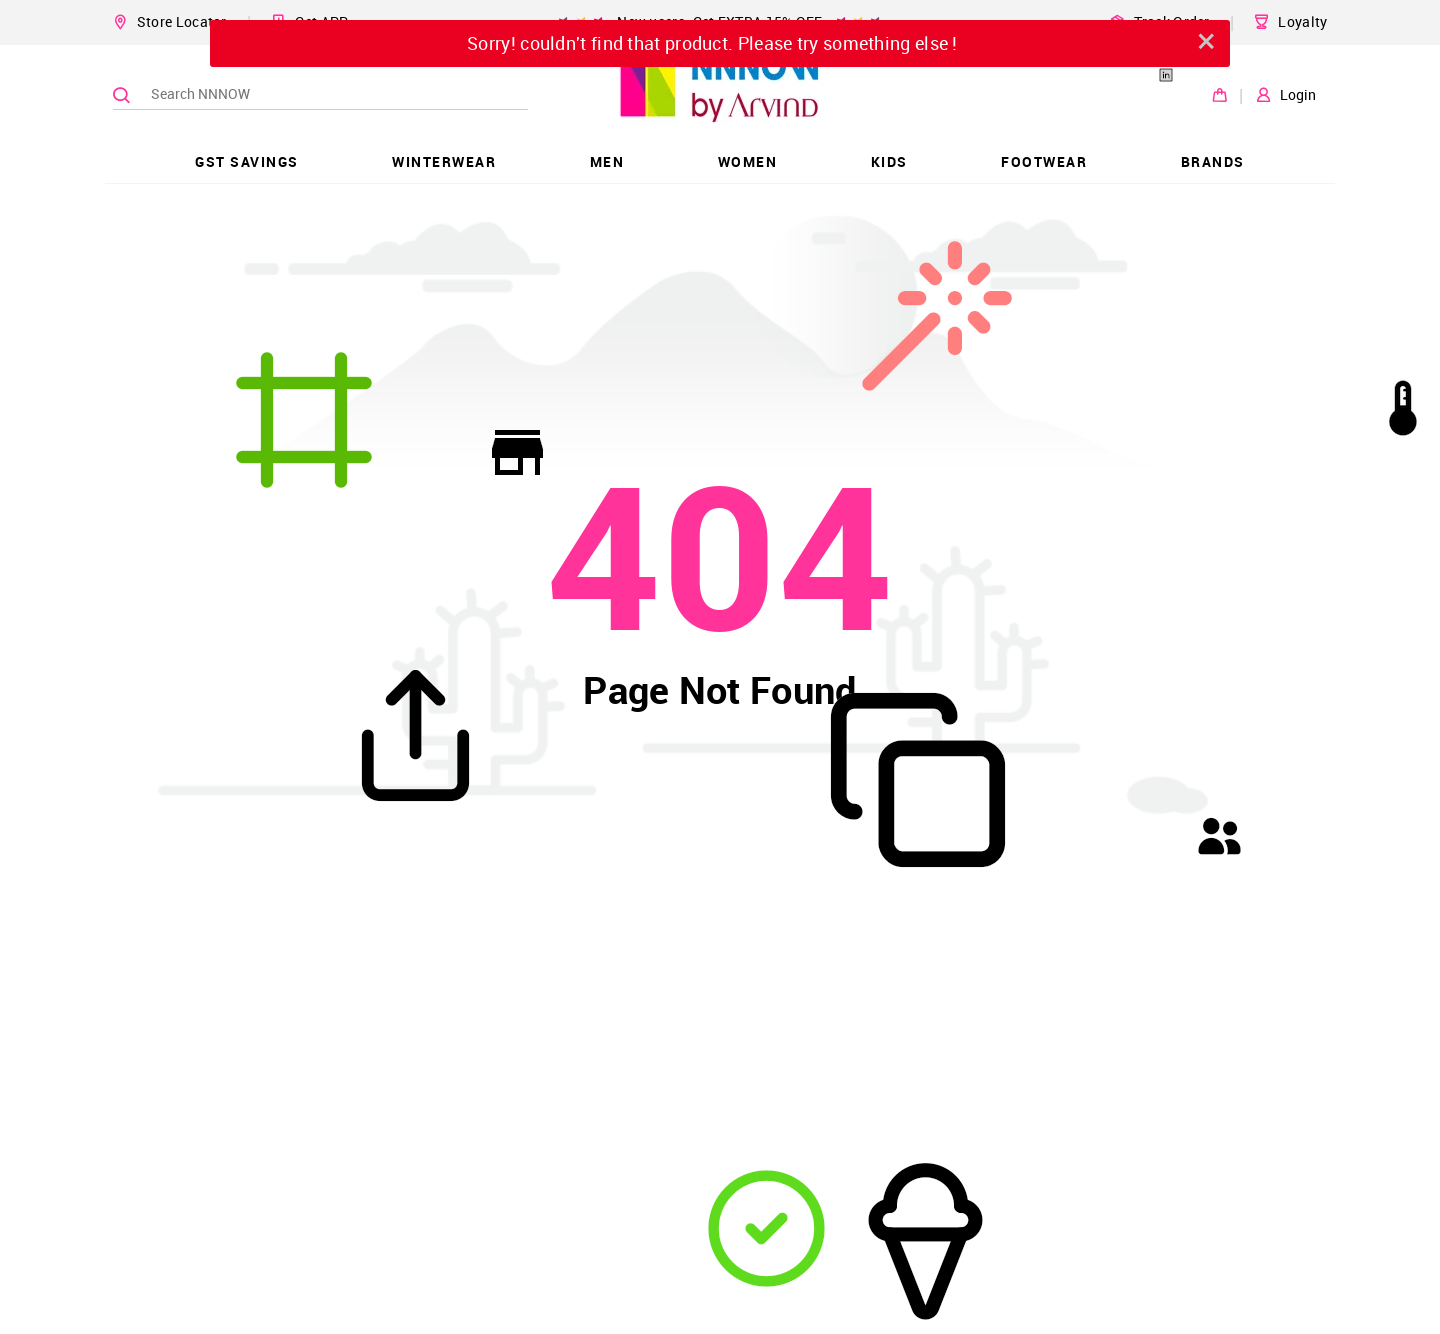 The width and height of the screenshot is (1440, 1334). I want to click on copy to clipboard, so click(918, 780).